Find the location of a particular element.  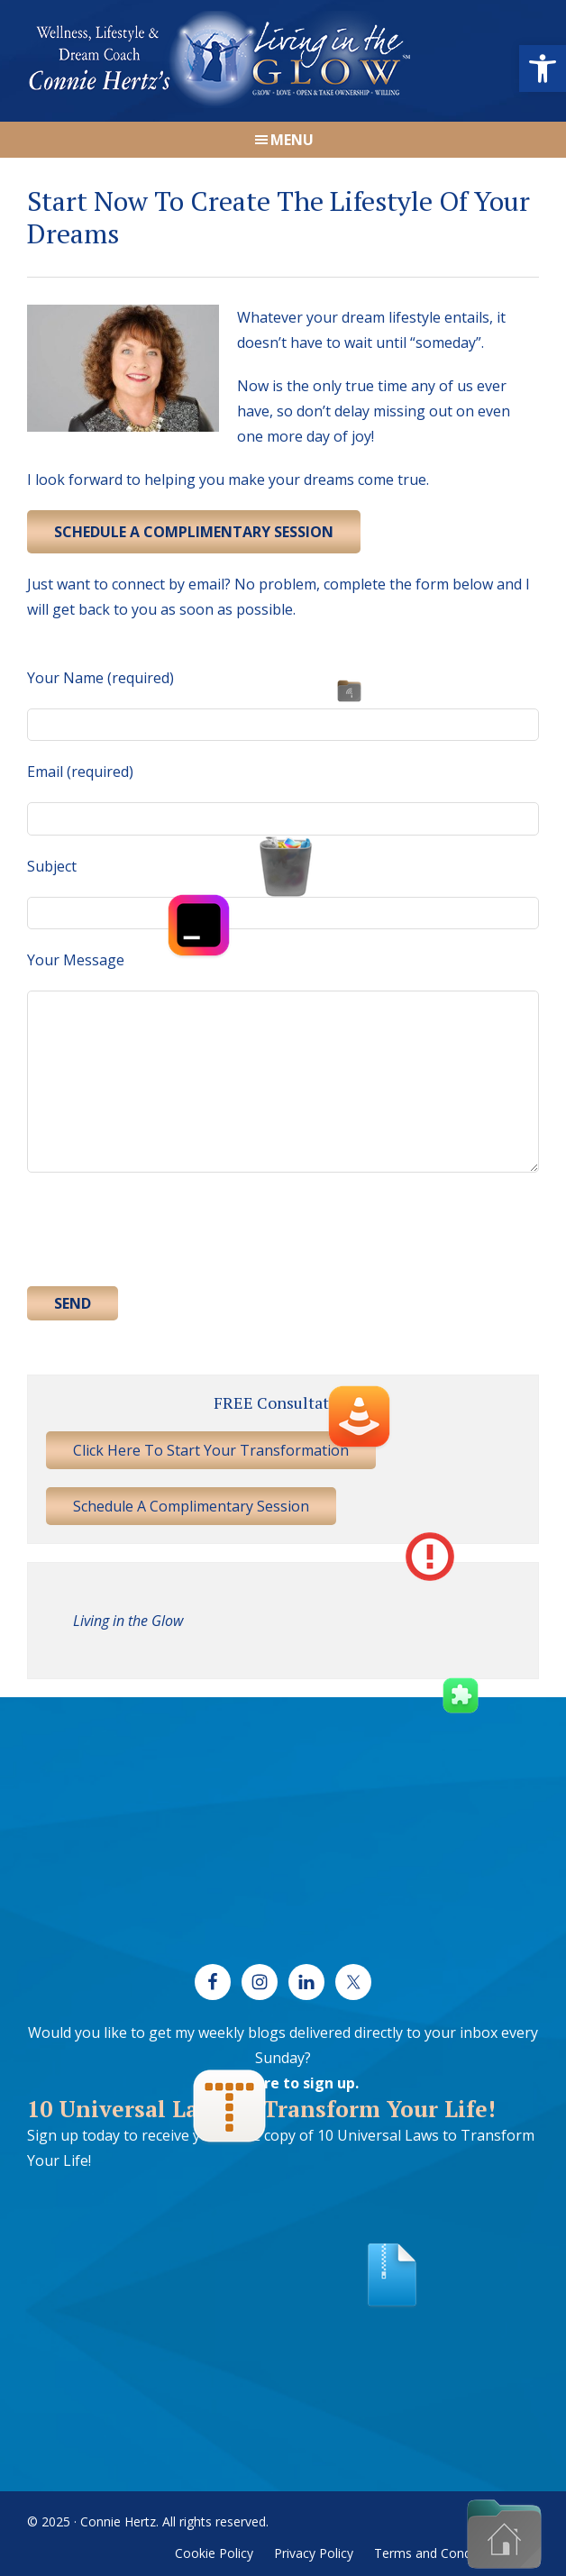

access your home folder or personal files is located at coordinates (504, 2534).